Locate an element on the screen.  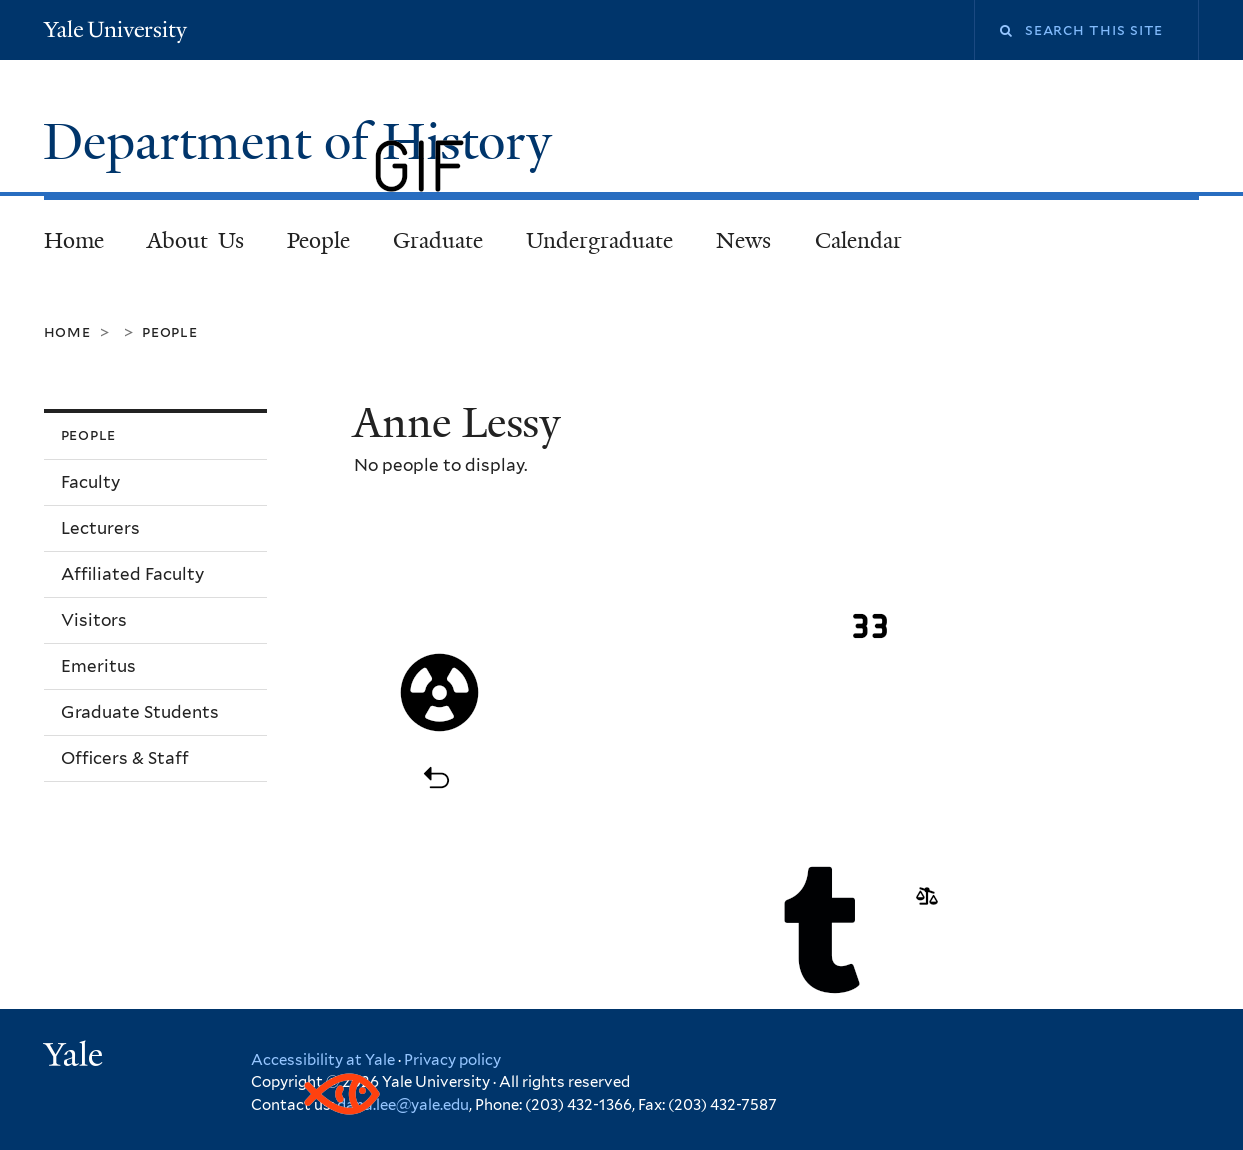
browse seafood or fish-related content is located at coordinates (342, 1094).